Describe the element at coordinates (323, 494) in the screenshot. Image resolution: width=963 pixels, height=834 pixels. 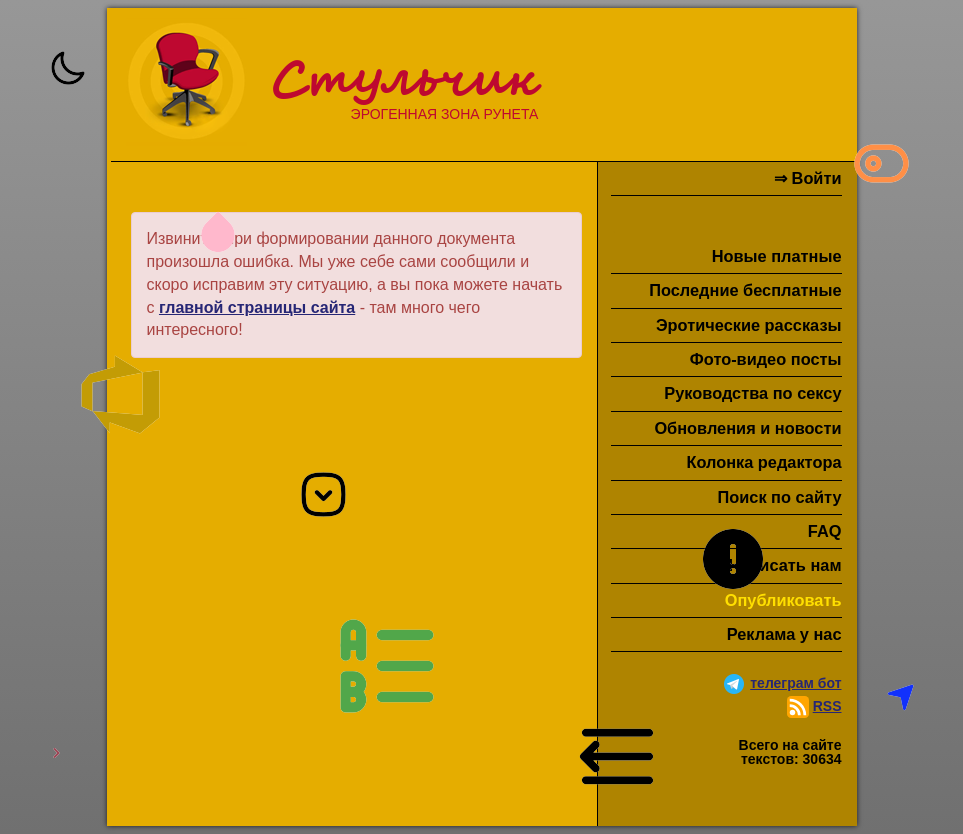
I see `expand dropdown menu or content` at that location.